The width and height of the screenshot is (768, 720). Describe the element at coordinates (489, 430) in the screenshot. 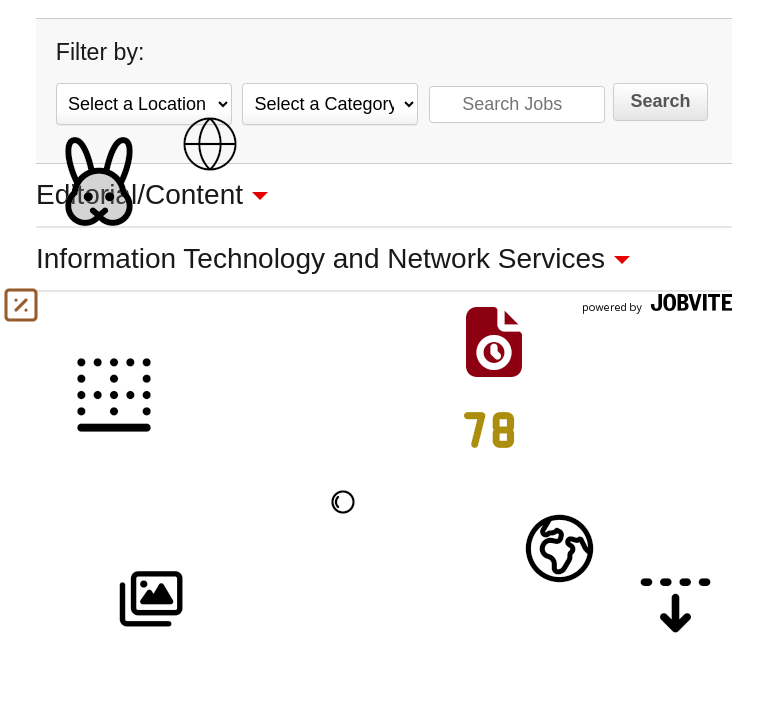

I see `indicates item number 78 in a list or sequence` at that location.